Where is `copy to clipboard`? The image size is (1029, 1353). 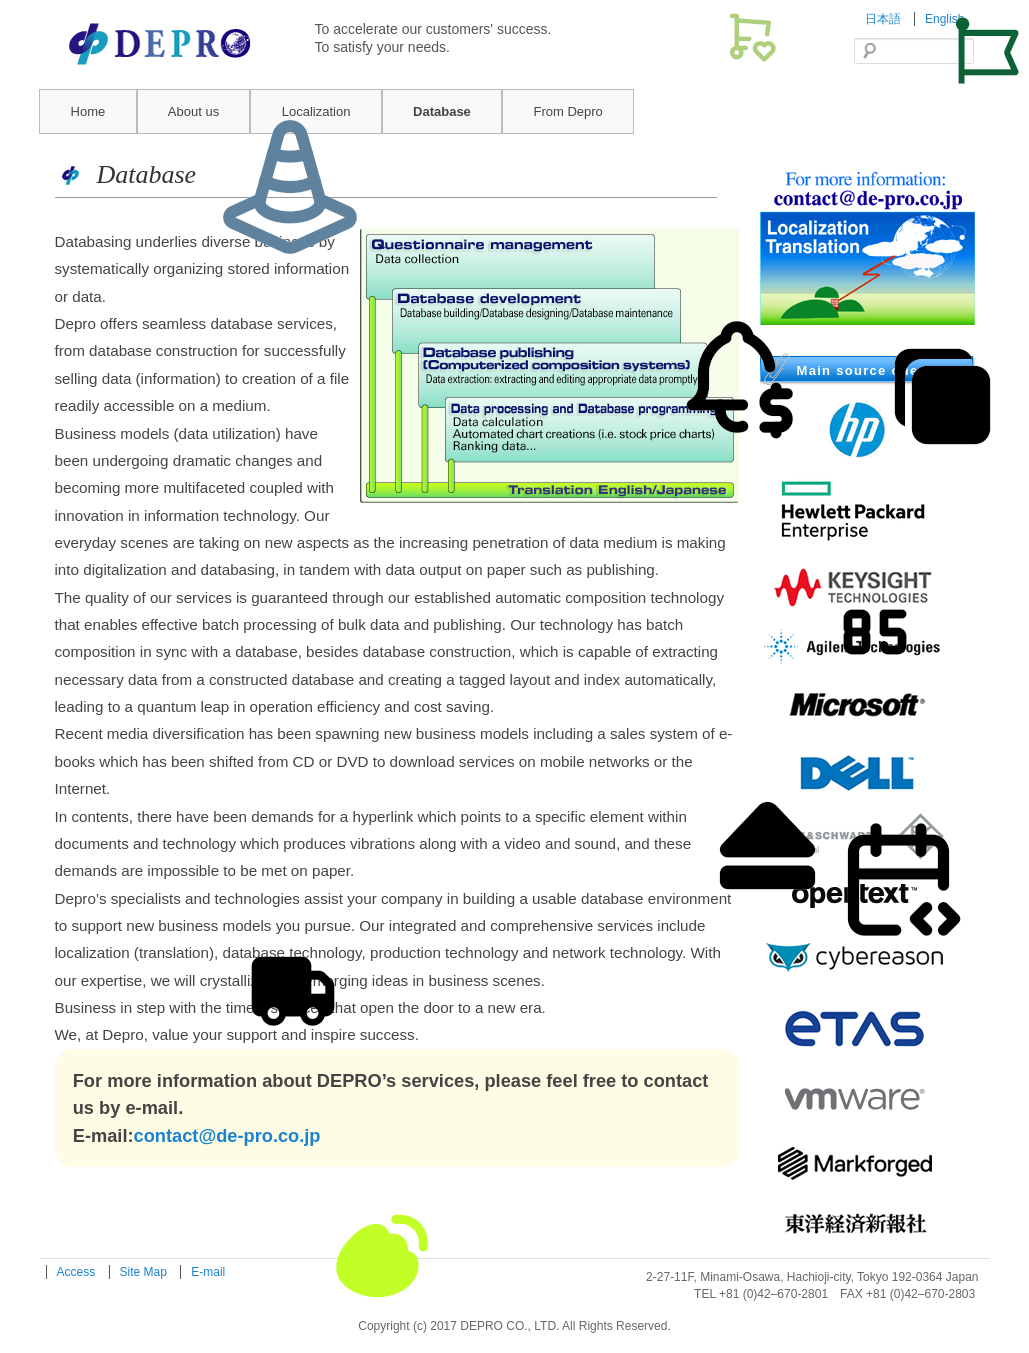 copy to clipboard is located at coordinates (942, 396).